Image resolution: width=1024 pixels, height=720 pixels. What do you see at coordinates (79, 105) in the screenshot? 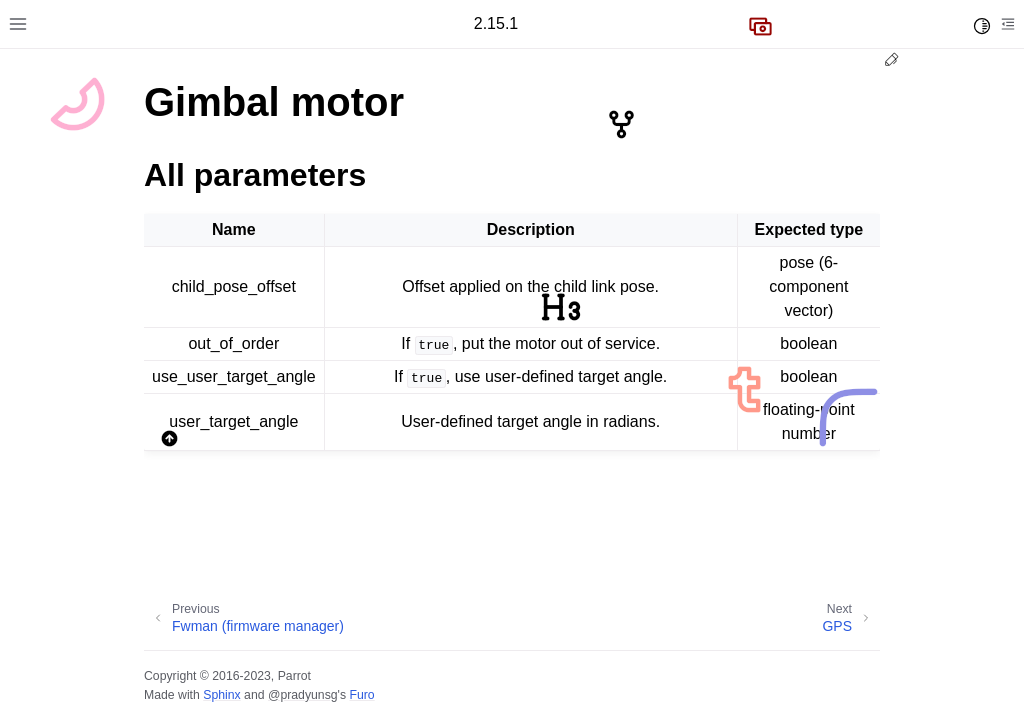
I see `select melon or cantaloupe fruit` at bounding box center [79, 105].